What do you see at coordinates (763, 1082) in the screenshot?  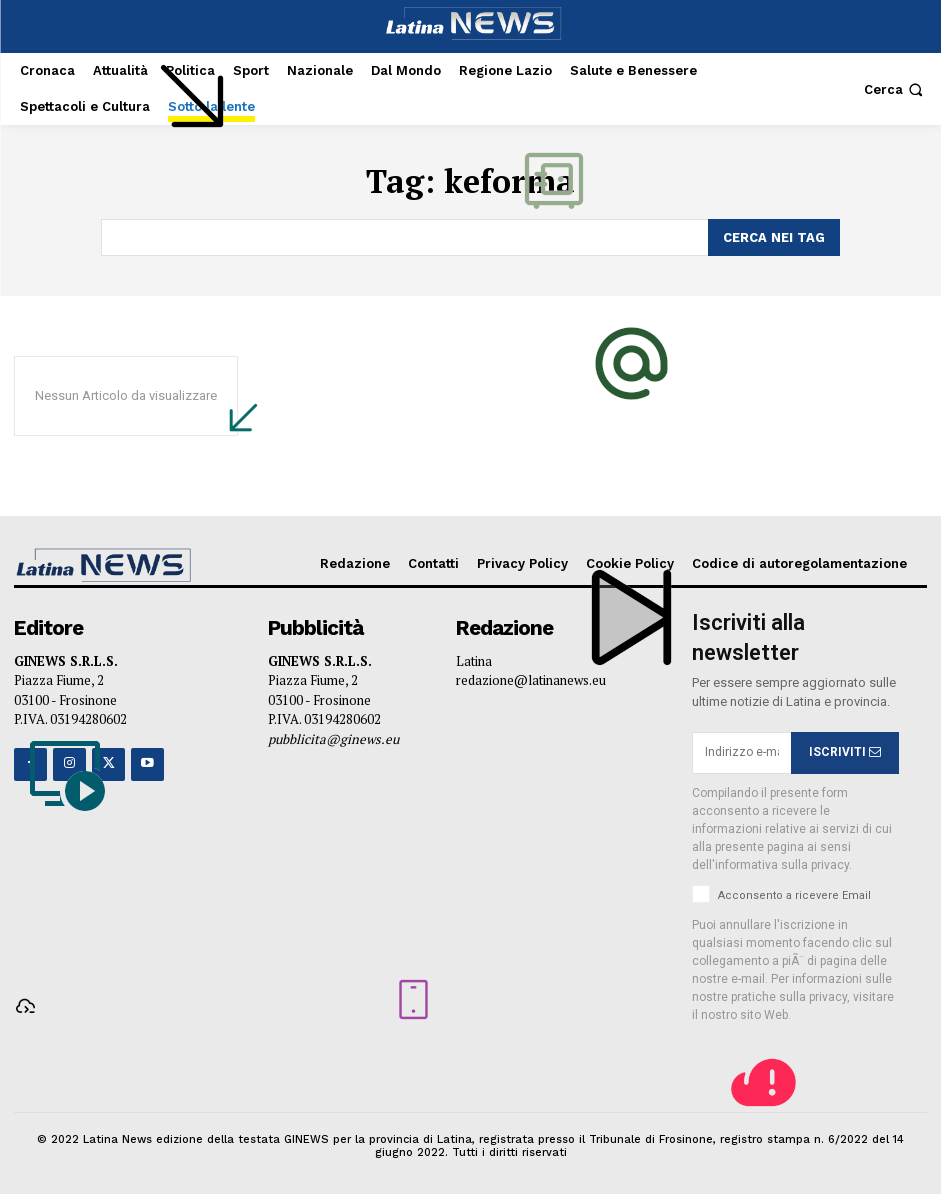 I see `cloud storage warning or issue detected` at bounding box center [763, 1082].